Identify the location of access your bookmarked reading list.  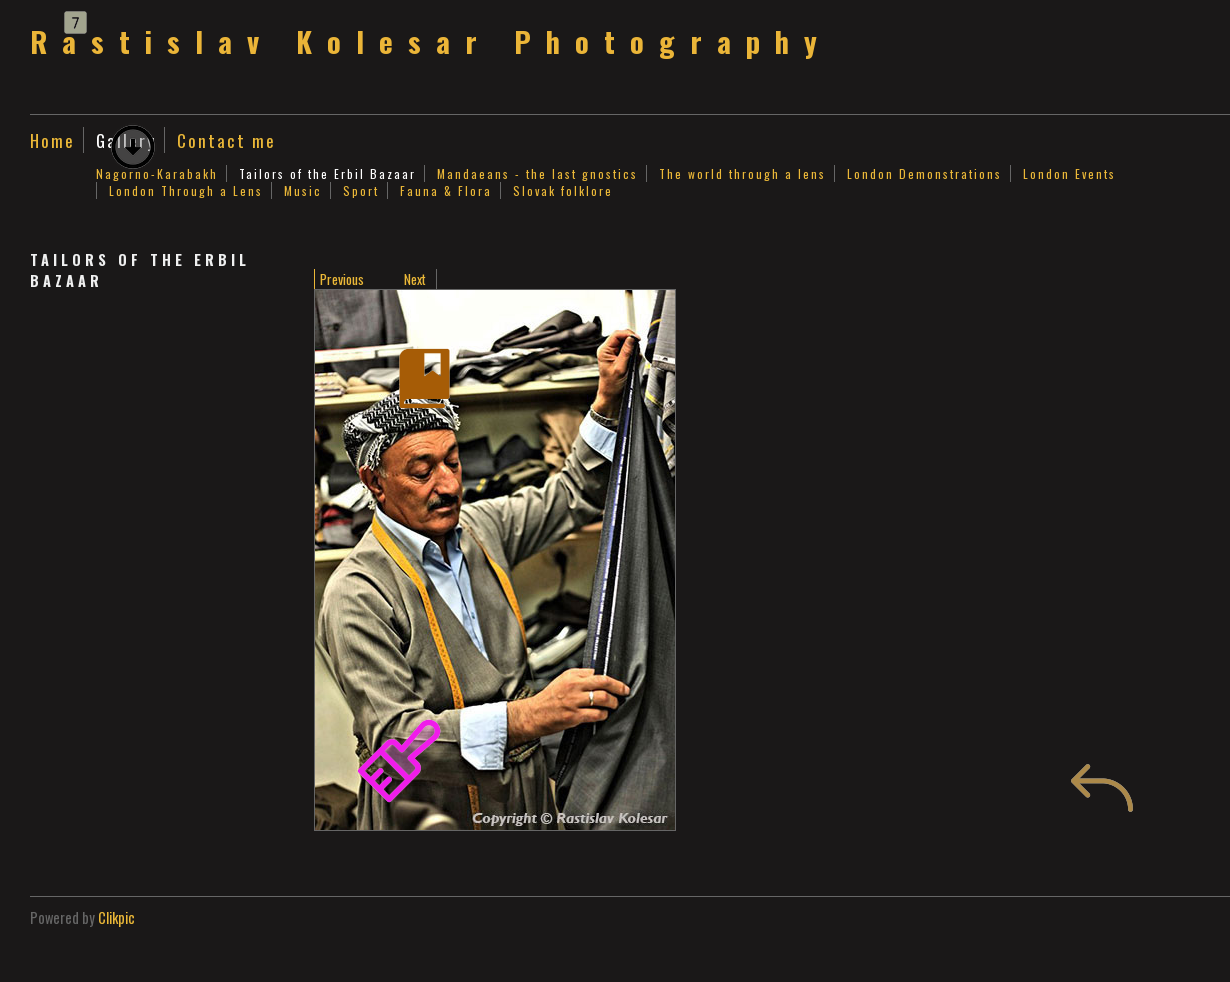
(424, 378).